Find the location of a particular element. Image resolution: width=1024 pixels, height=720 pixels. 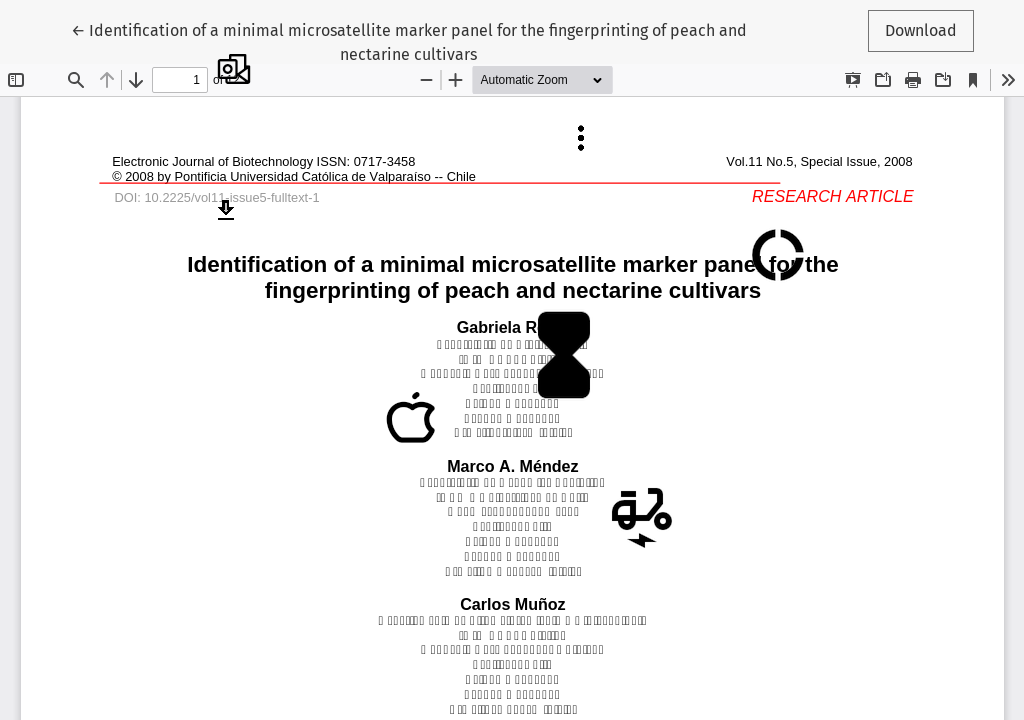

apple company logo or branding is located at coordinates (412, 420).